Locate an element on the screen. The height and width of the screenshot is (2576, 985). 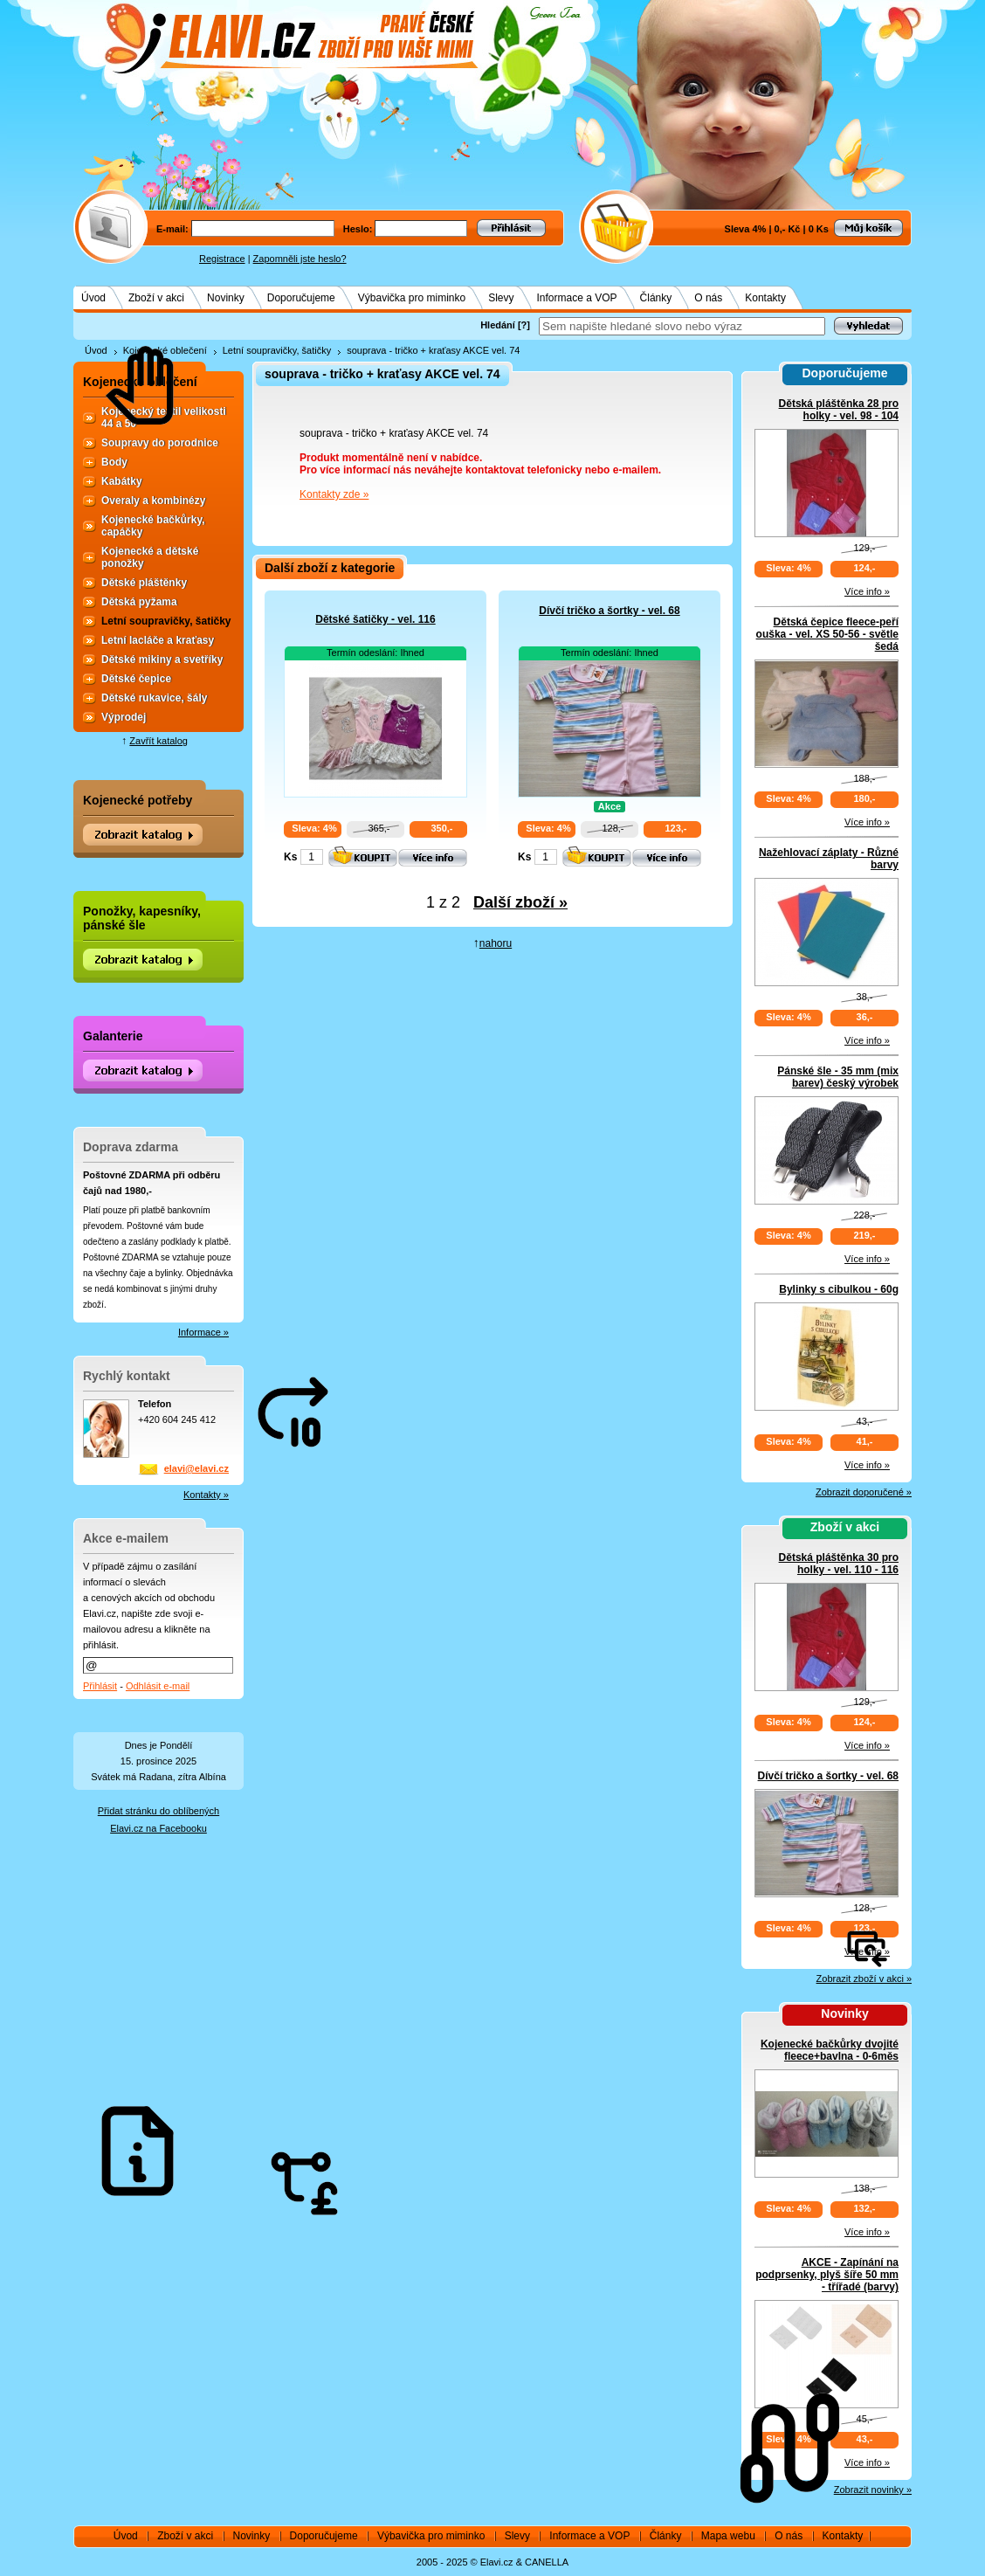
transfer funds in pounds sterling is located at coordinates (304, 2185).